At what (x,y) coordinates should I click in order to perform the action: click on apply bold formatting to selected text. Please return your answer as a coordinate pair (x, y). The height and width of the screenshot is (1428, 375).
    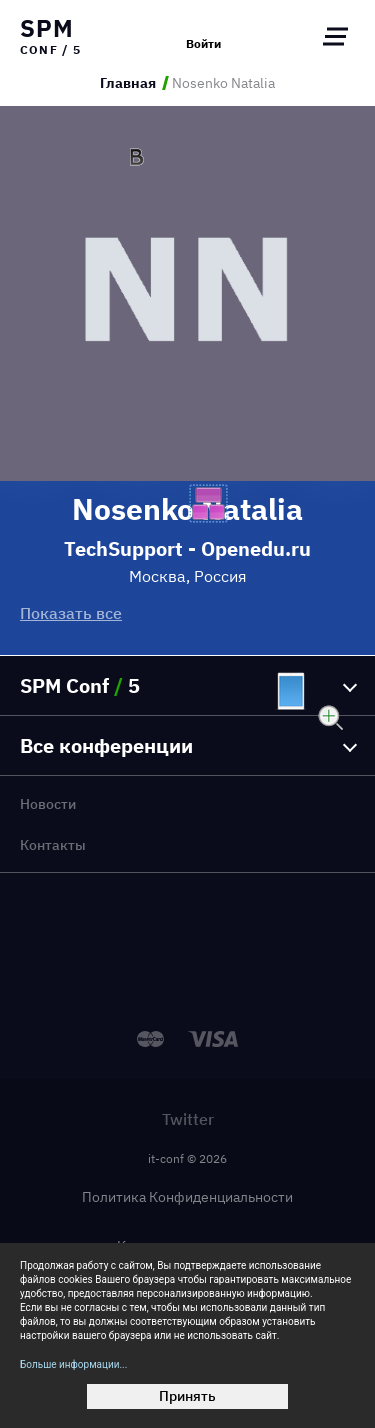
    Looking at the image, I should click on (137, 157).